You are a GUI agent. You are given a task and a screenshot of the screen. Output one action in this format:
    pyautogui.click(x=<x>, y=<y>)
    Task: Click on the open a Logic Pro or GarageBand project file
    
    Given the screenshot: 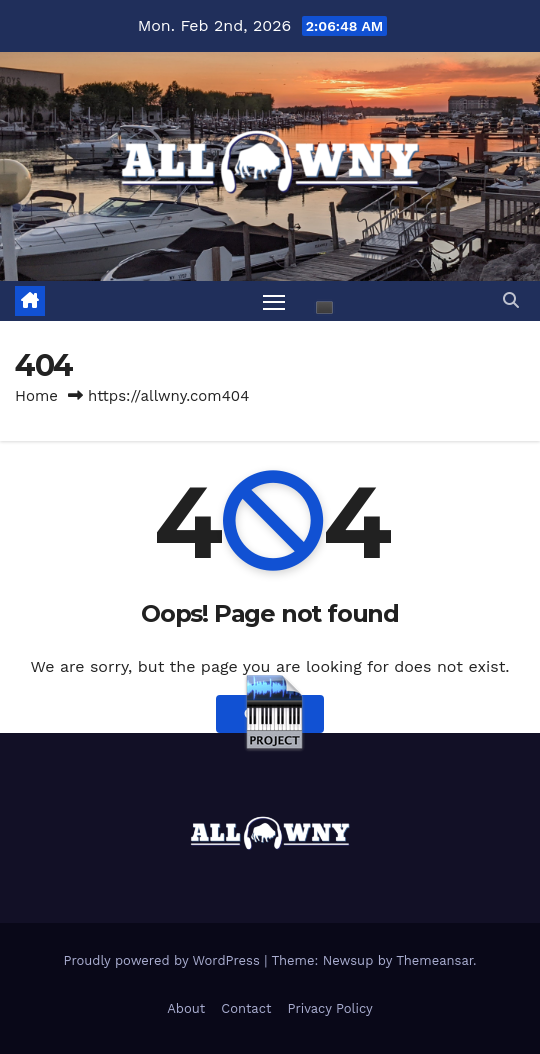 What is the action you would take?
    pyautogui.click(x=274, y=713)
    